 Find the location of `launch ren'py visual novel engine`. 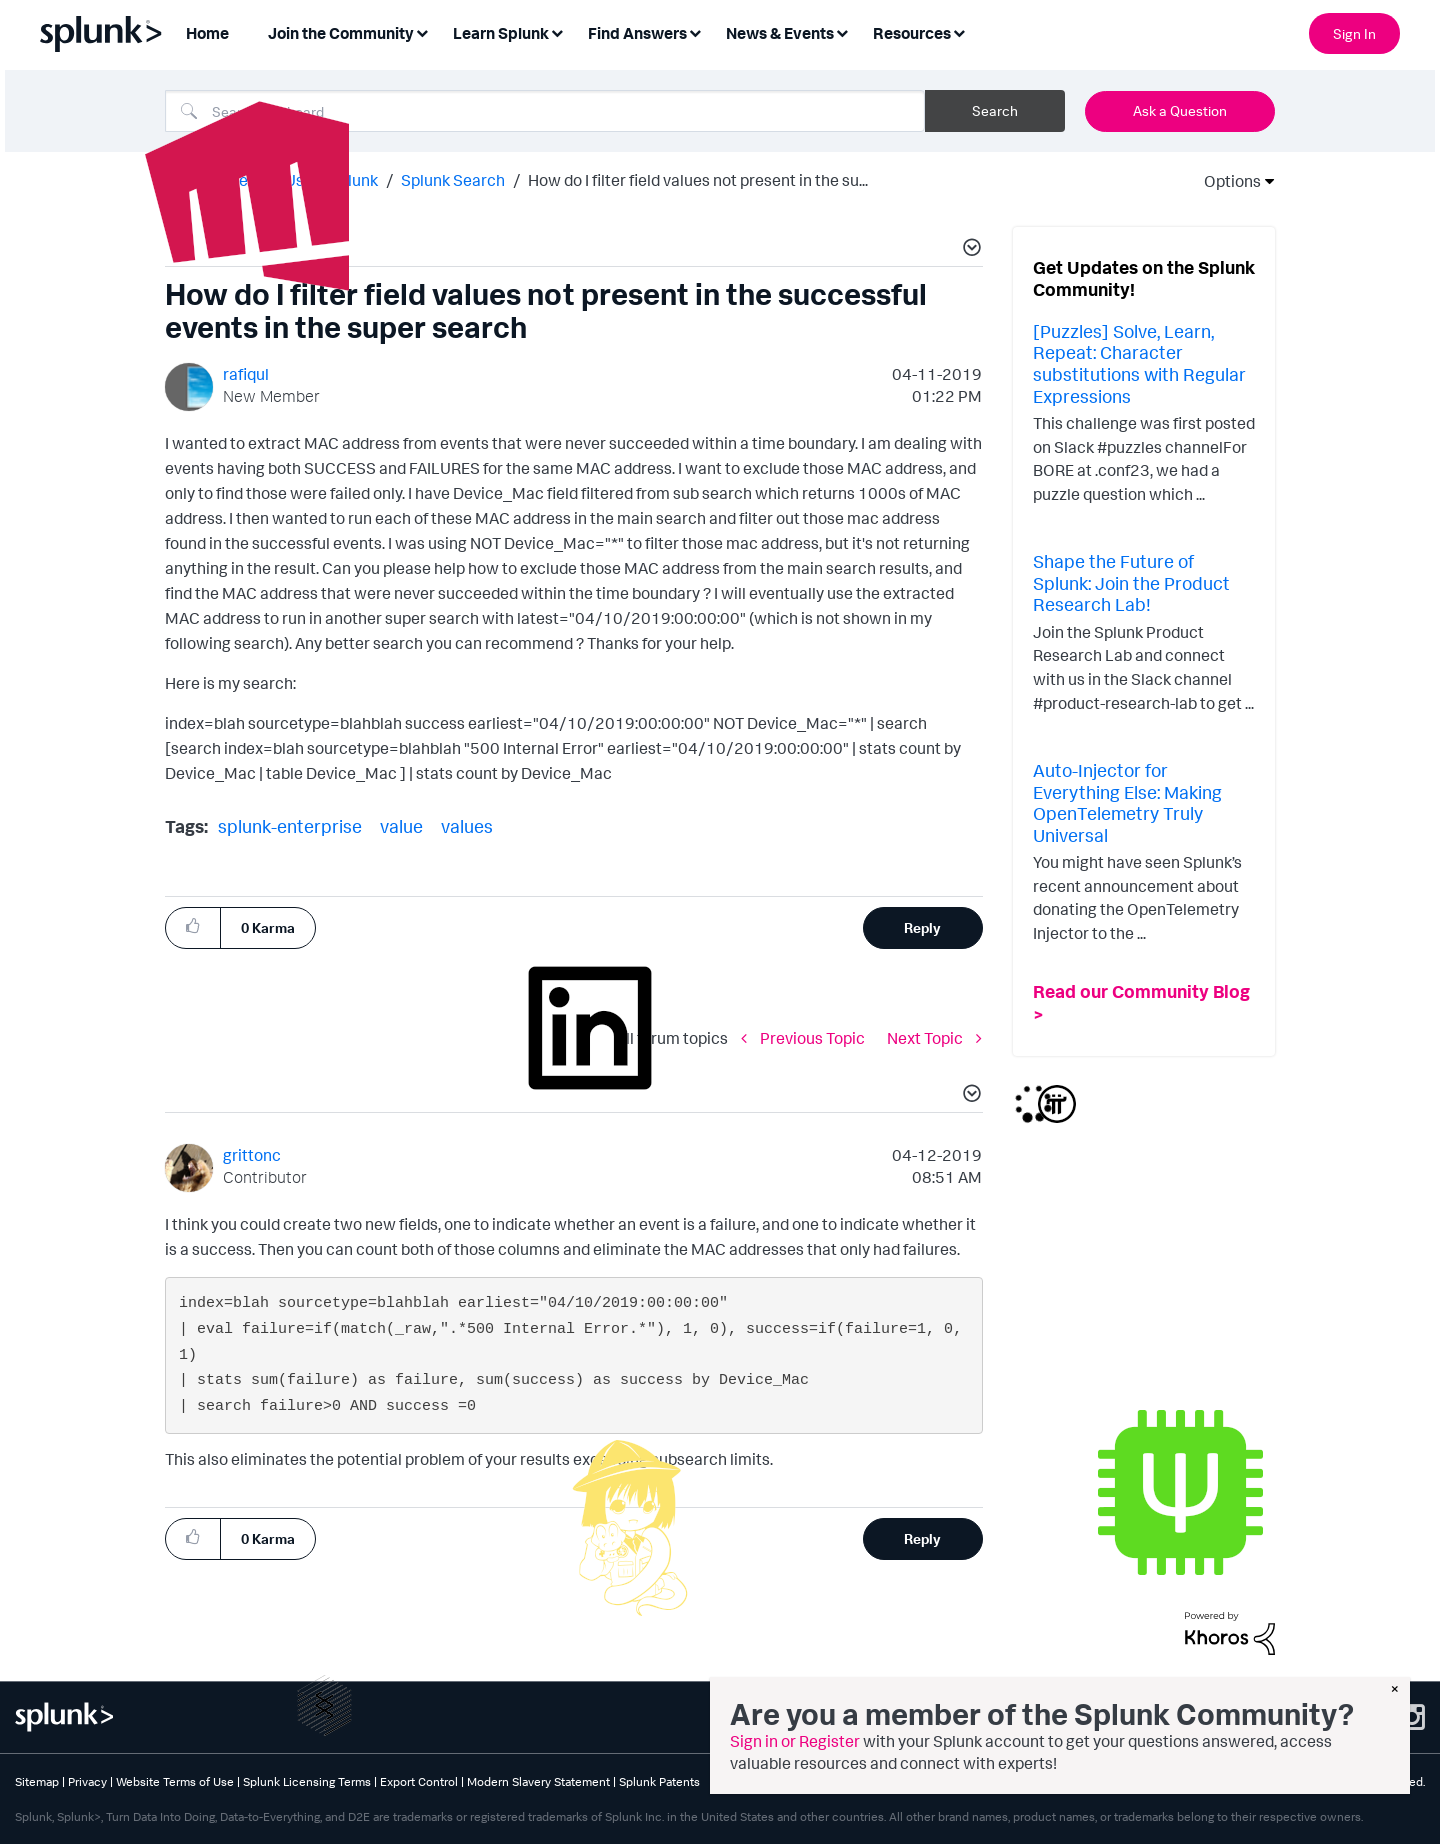

launch ren'py visual novel engine is located at coordinates (630, 1528).